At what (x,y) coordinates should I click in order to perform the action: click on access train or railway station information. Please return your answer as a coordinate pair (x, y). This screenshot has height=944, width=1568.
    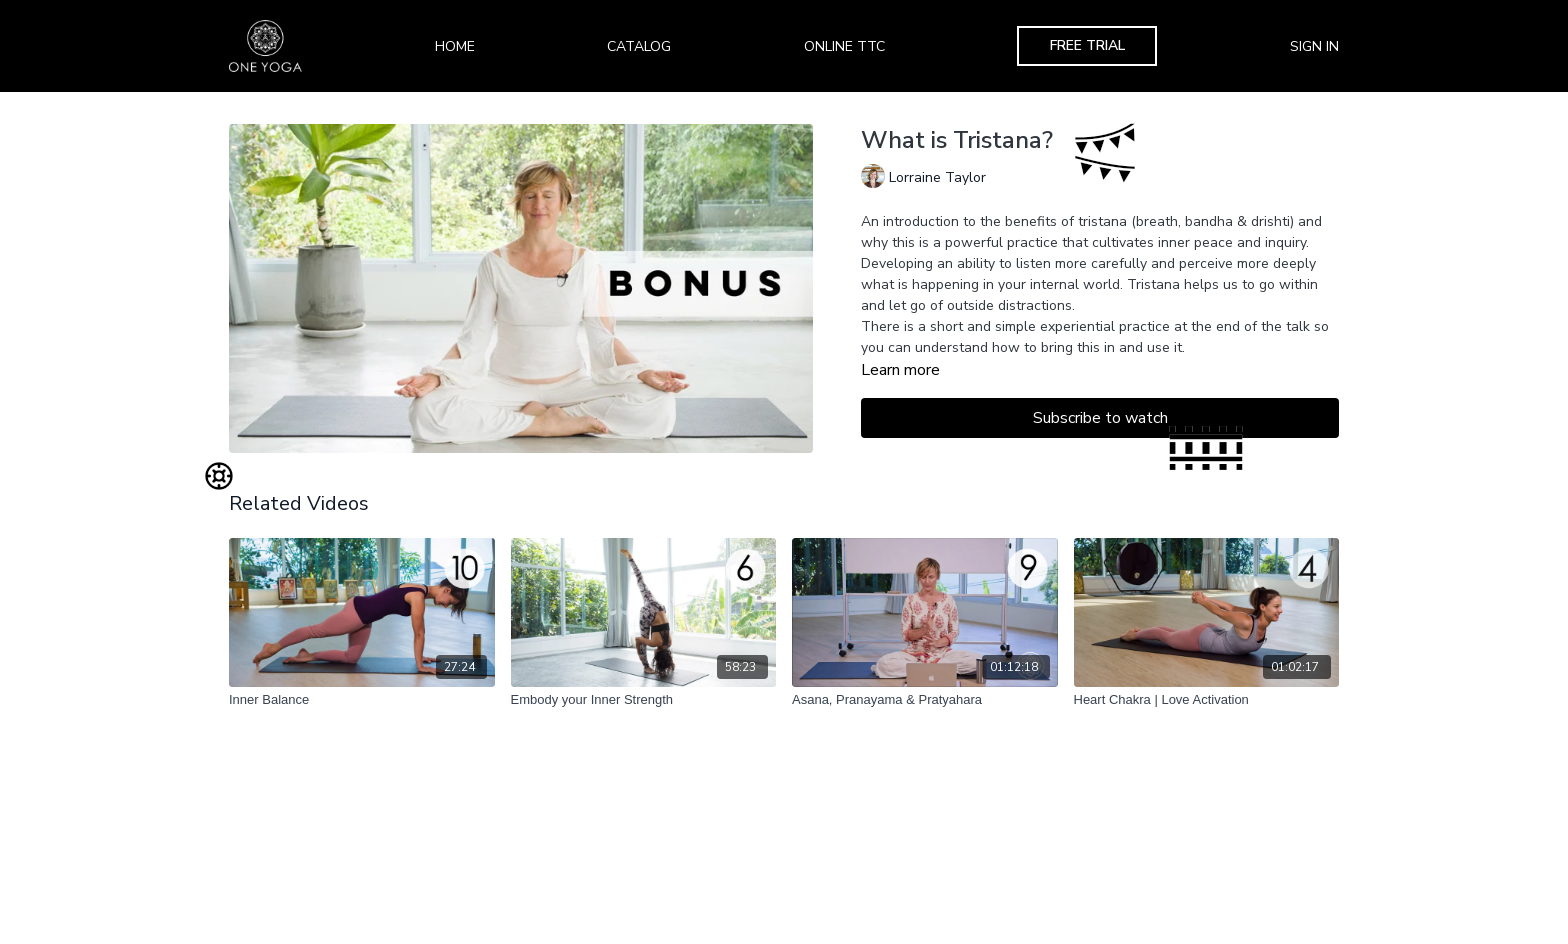
    Looking at the image, I should click on (1206, 448).